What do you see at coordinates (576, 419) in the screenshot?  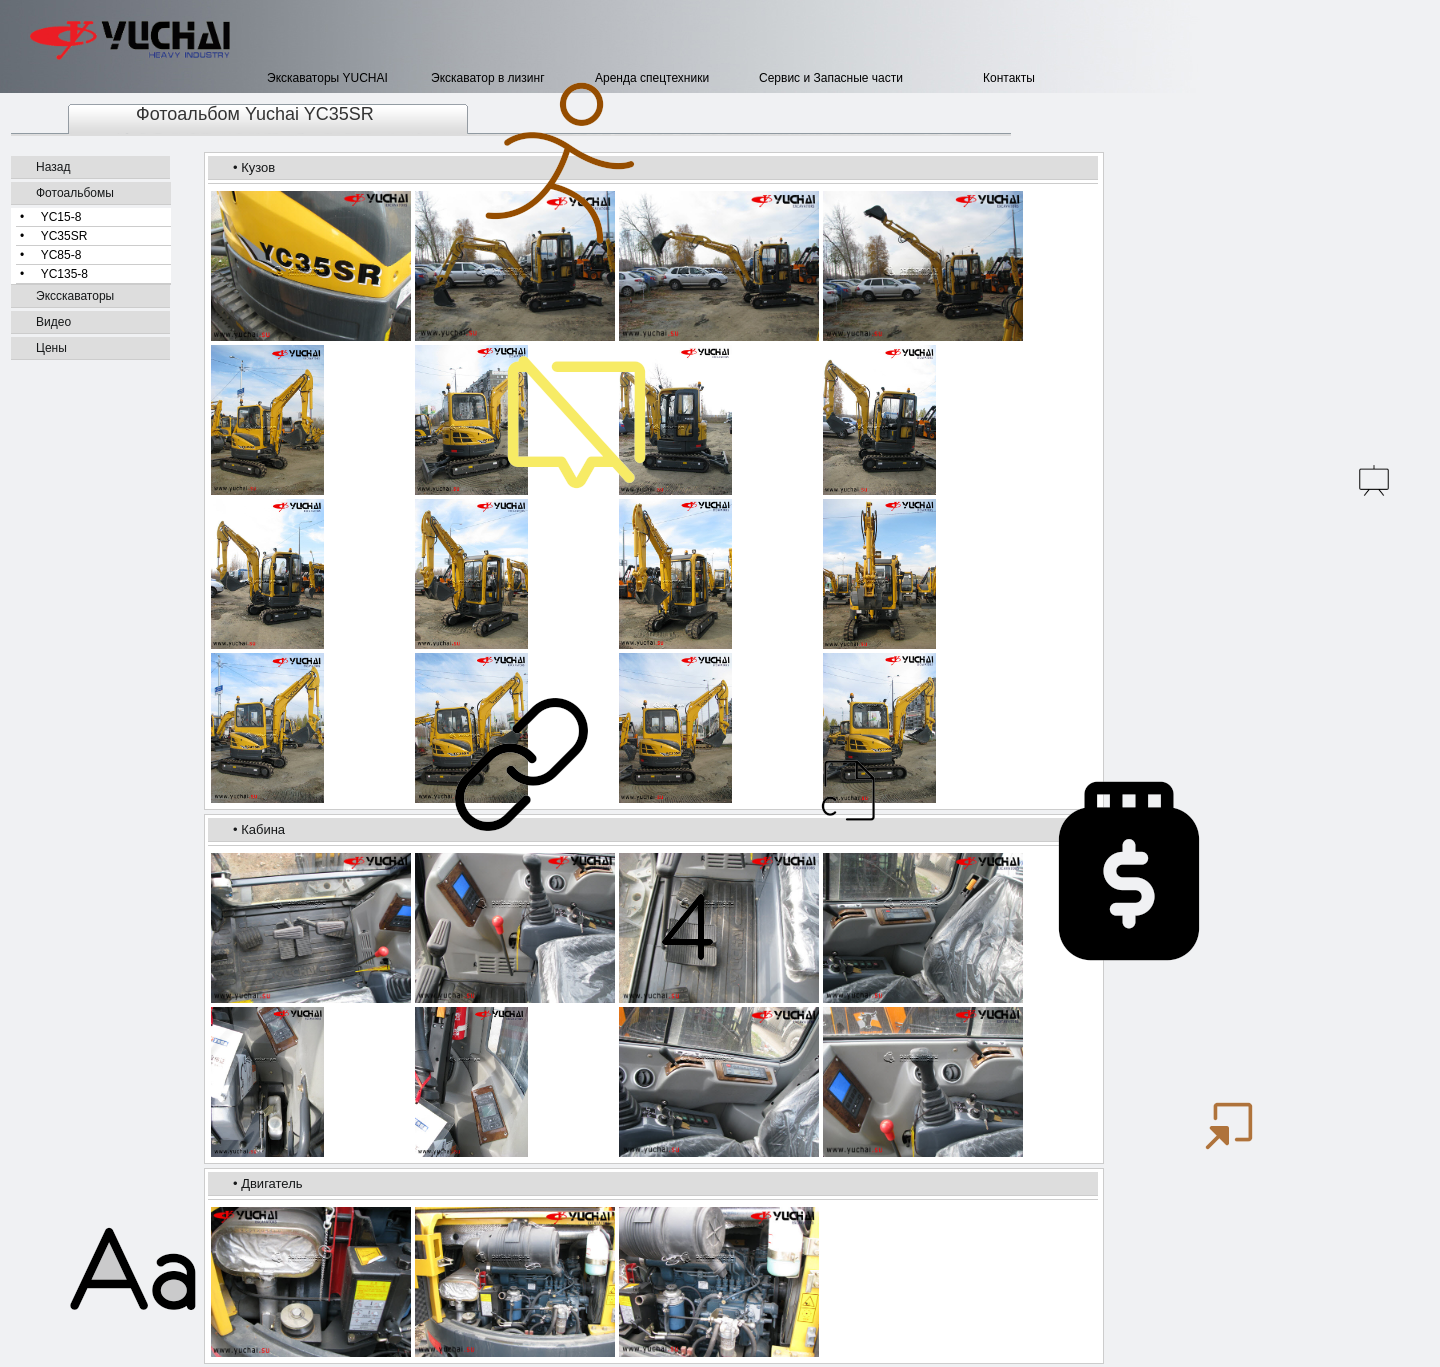 I see `mute or disable chat notifications` at bounding box center [576, 419].